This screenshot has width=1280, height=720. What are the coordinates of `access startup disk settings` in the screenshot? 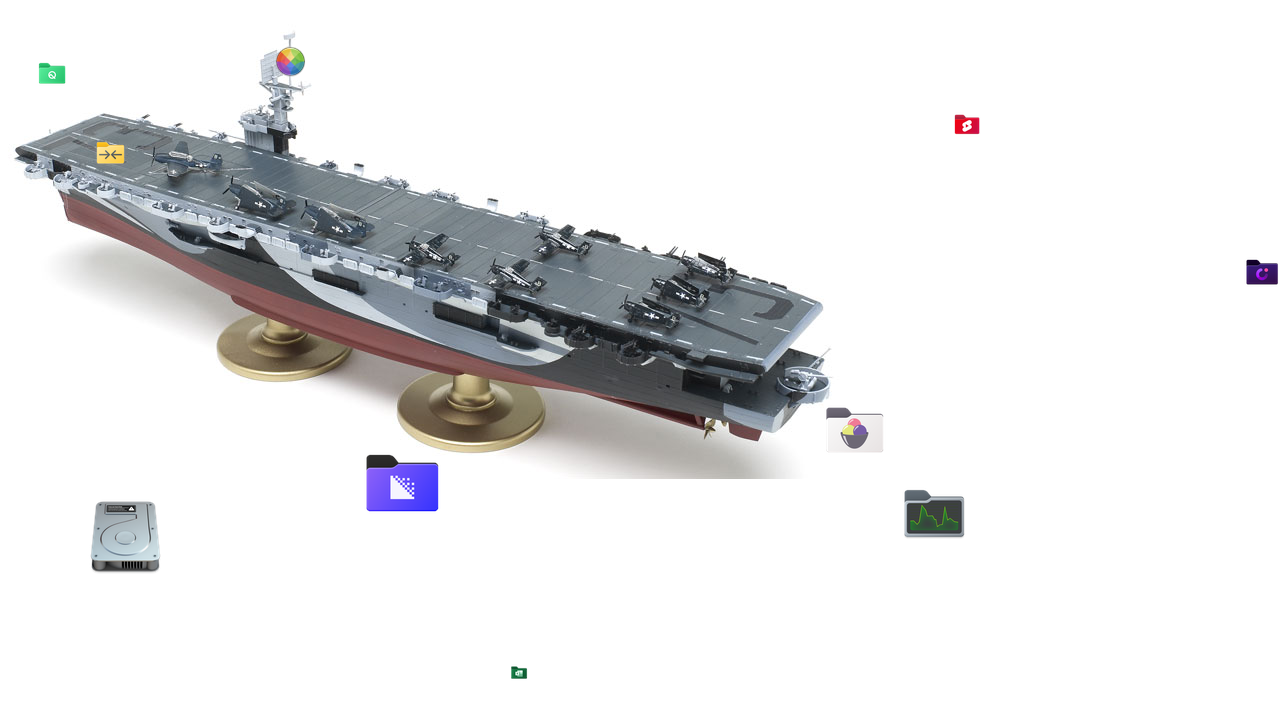 It's located at (125, 538).